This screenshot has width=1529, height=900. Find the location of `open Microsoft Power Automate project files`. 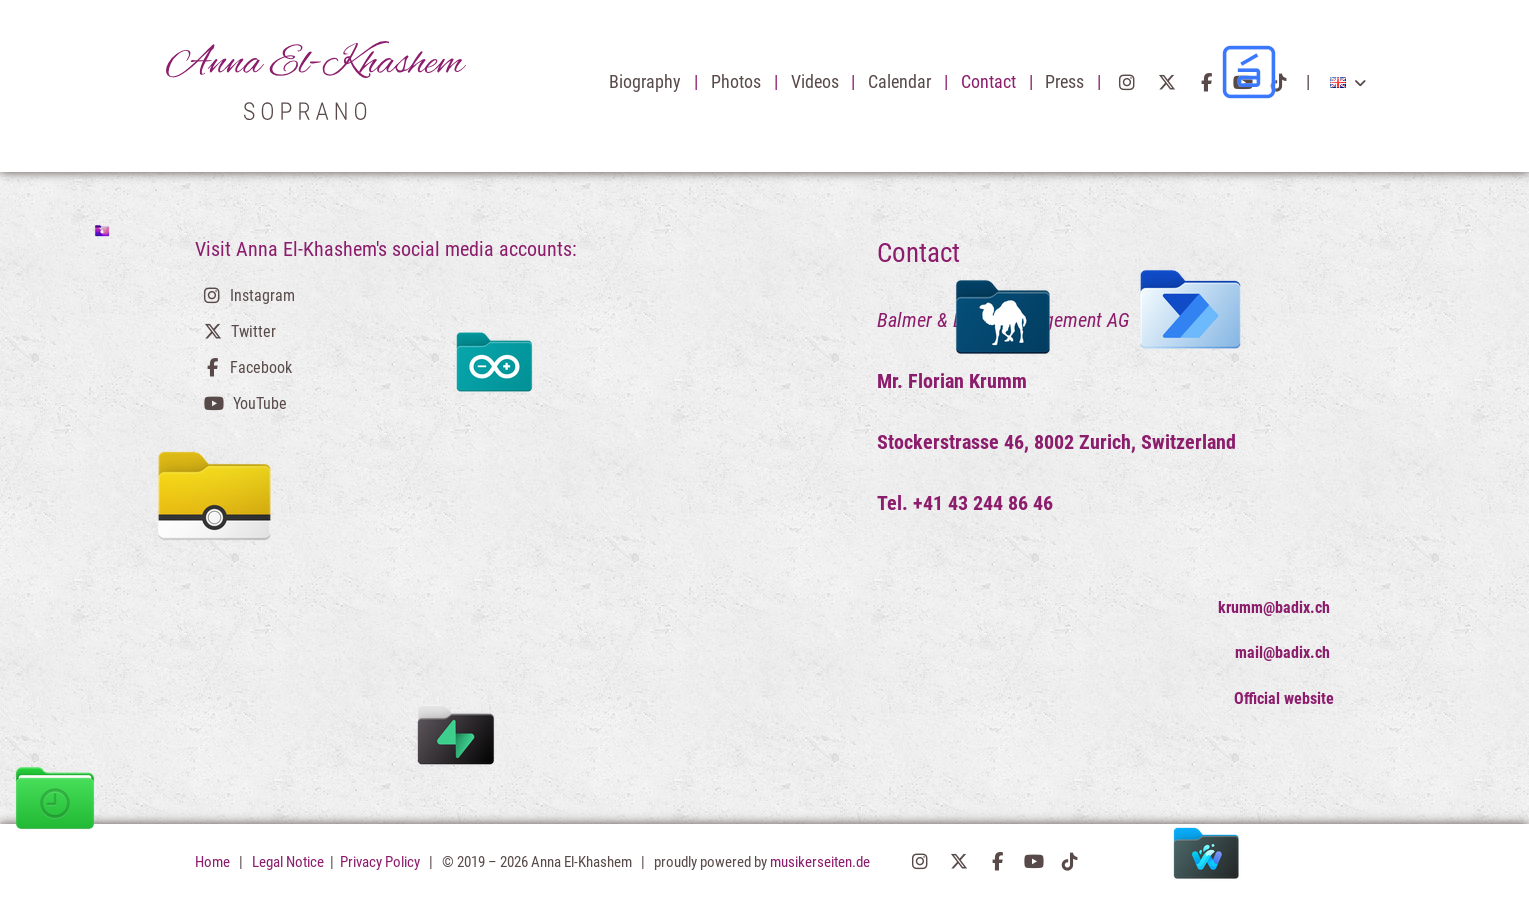

open Microsoft Power Automate project files is located at coordinates (1190, 312).